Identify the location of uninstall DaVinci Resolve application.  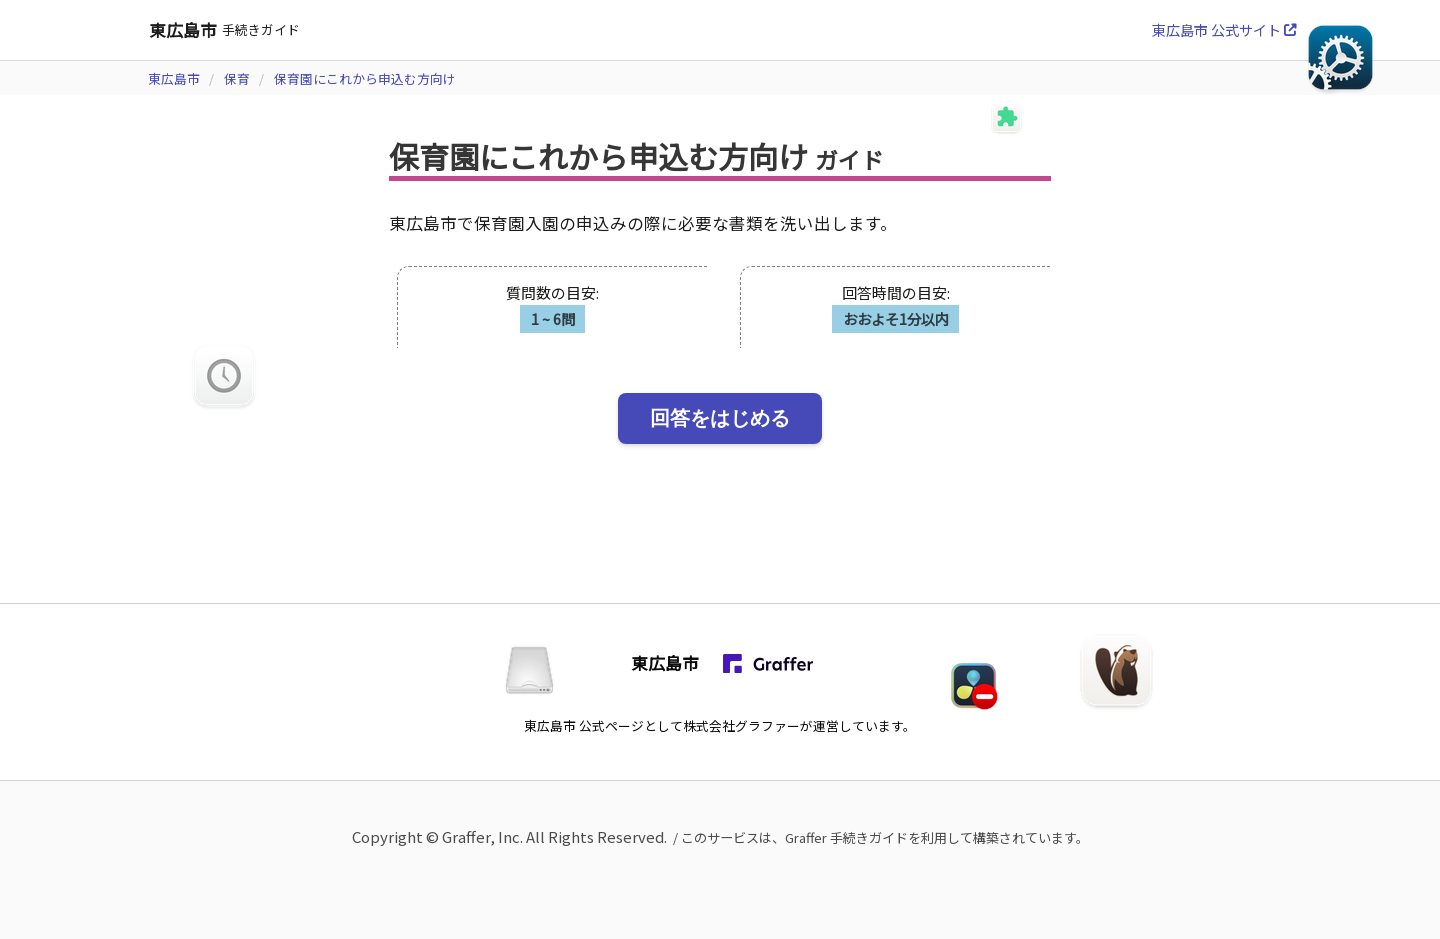
(973, 685).